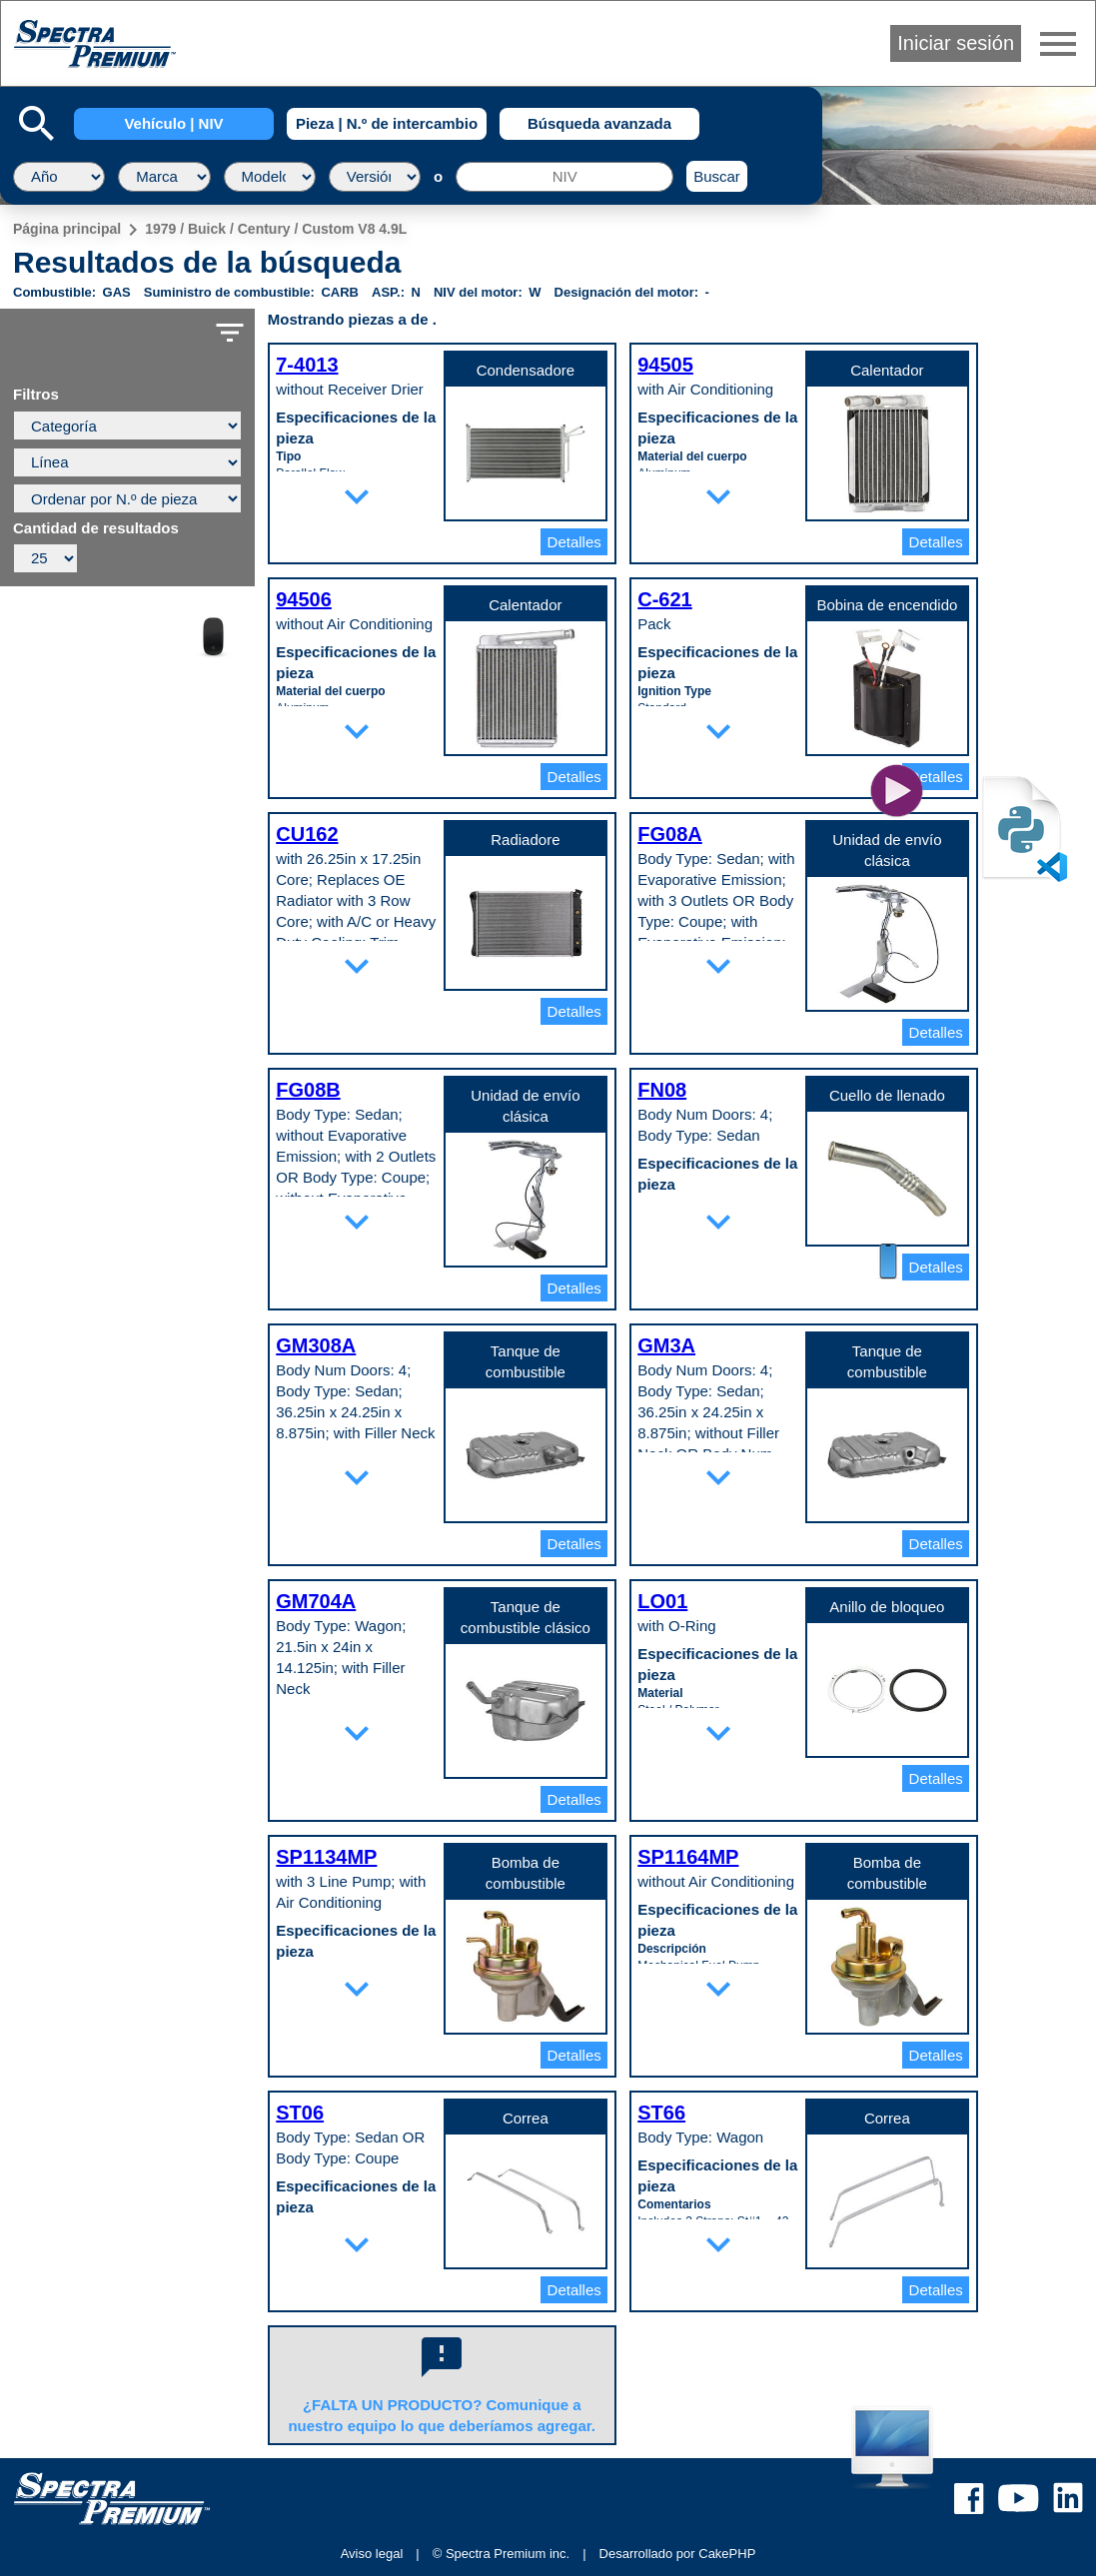 Image resolution: width=1096 pixels, height=2576 pixels. Describe the element at coordinates (892, 2442) in the screenshot. I see `indicates an iMac G5 device in system preferences` at that location.